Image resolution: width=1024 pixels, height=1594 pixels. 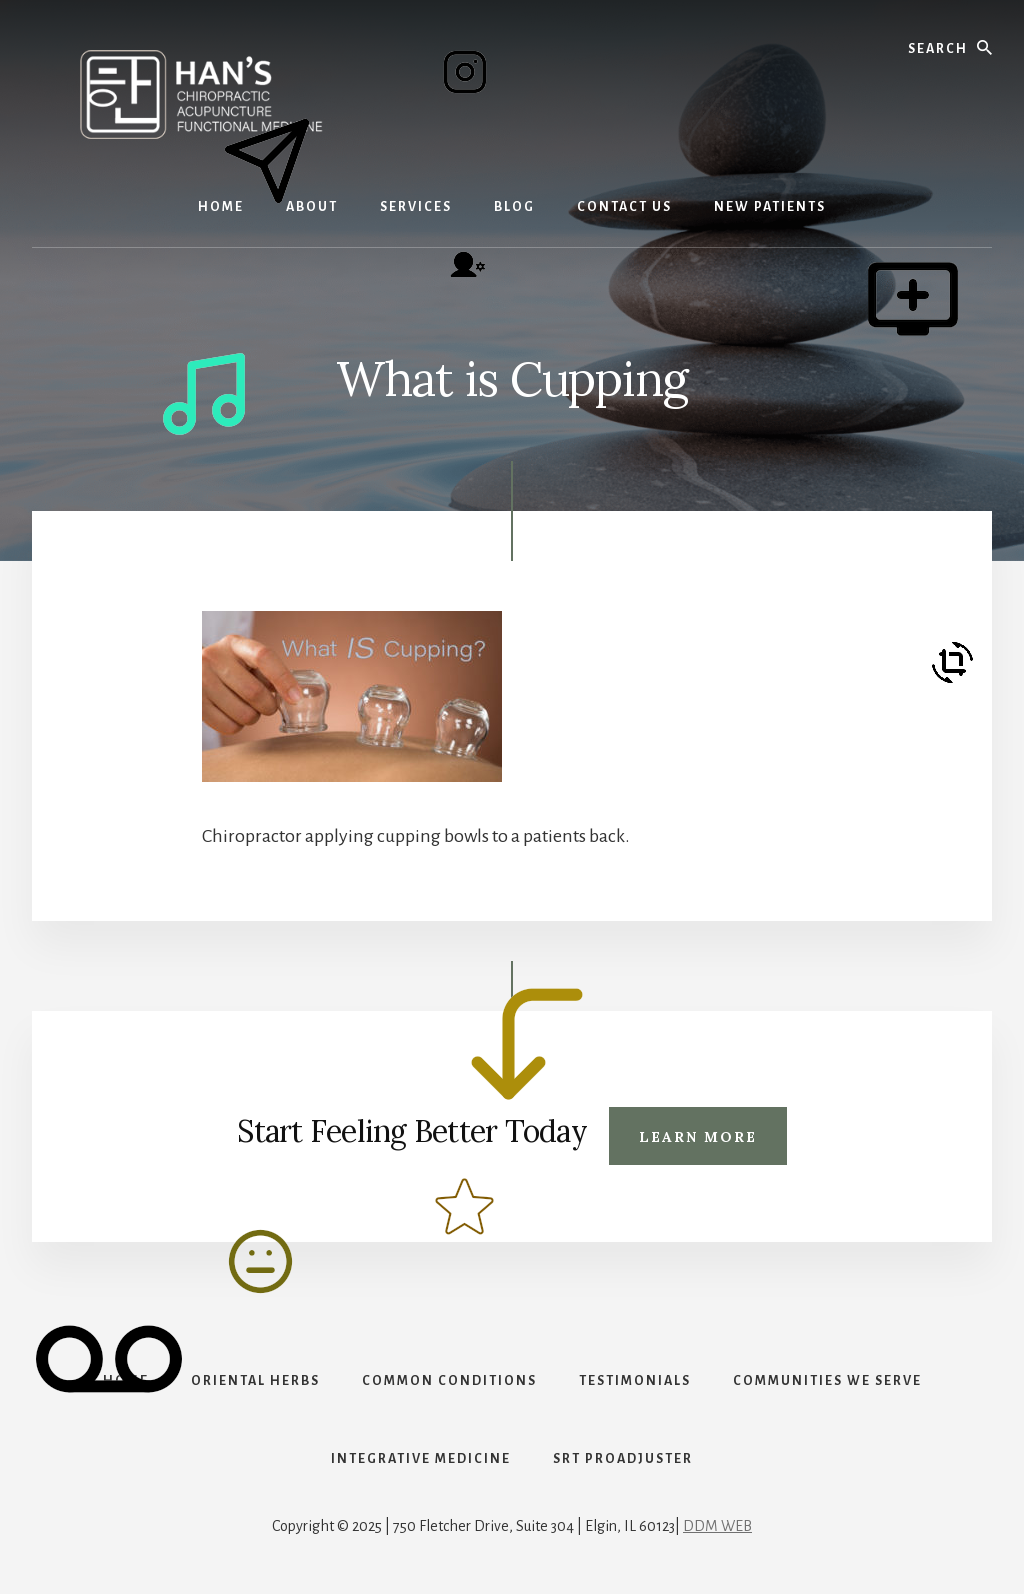 What do you see at coordinates (465, 72) in the screenshot?
I see `open instagram app` at bounding box center [465, 72].